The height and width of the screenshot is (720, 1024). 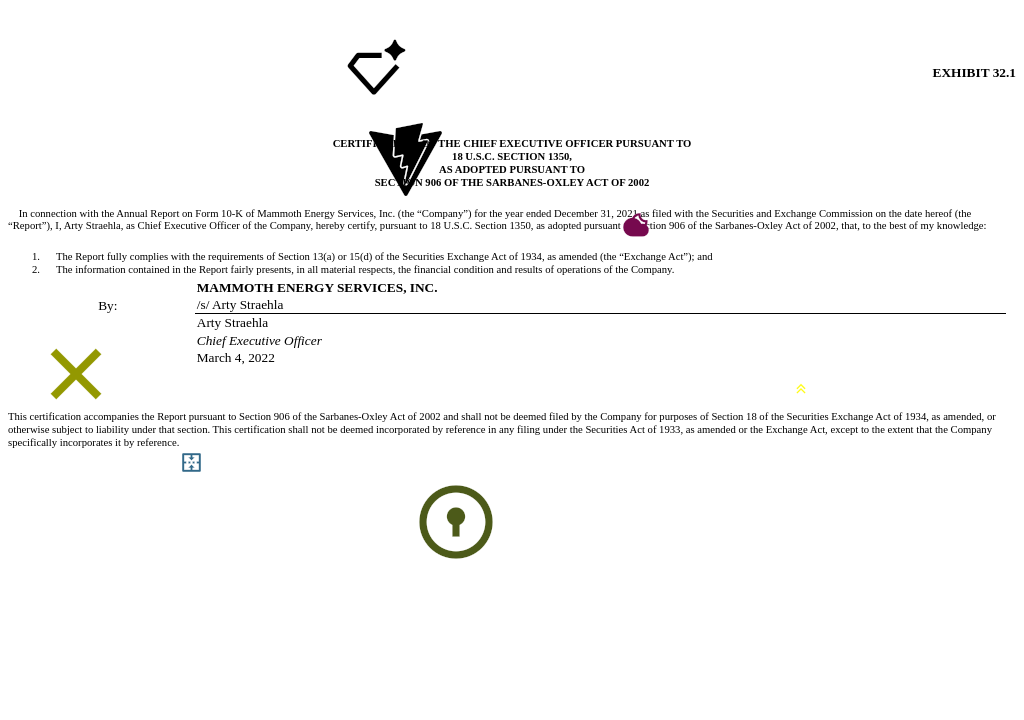 I want to click on merge cells vertically in a table or spreadsheet, so click(x=191, y=462).